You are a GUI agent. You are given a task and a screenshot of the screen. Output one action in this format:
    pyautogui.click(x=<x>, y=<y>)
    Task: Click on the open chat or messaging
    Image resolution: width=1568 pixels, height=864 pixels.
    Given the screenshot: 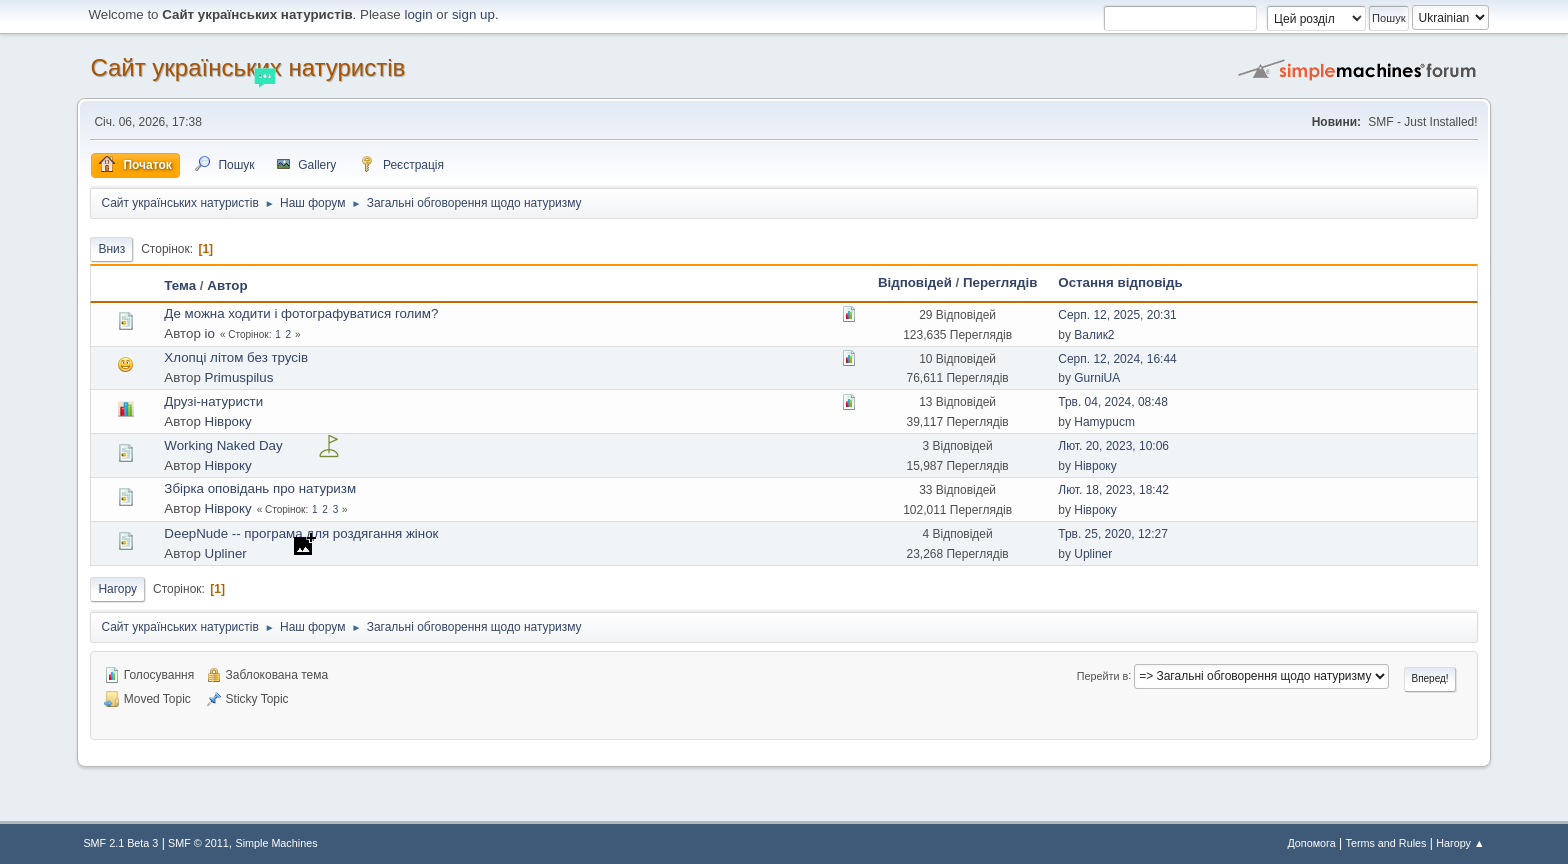 What is the action you would take?
    pyautogui.click(x=265, y=78)
    